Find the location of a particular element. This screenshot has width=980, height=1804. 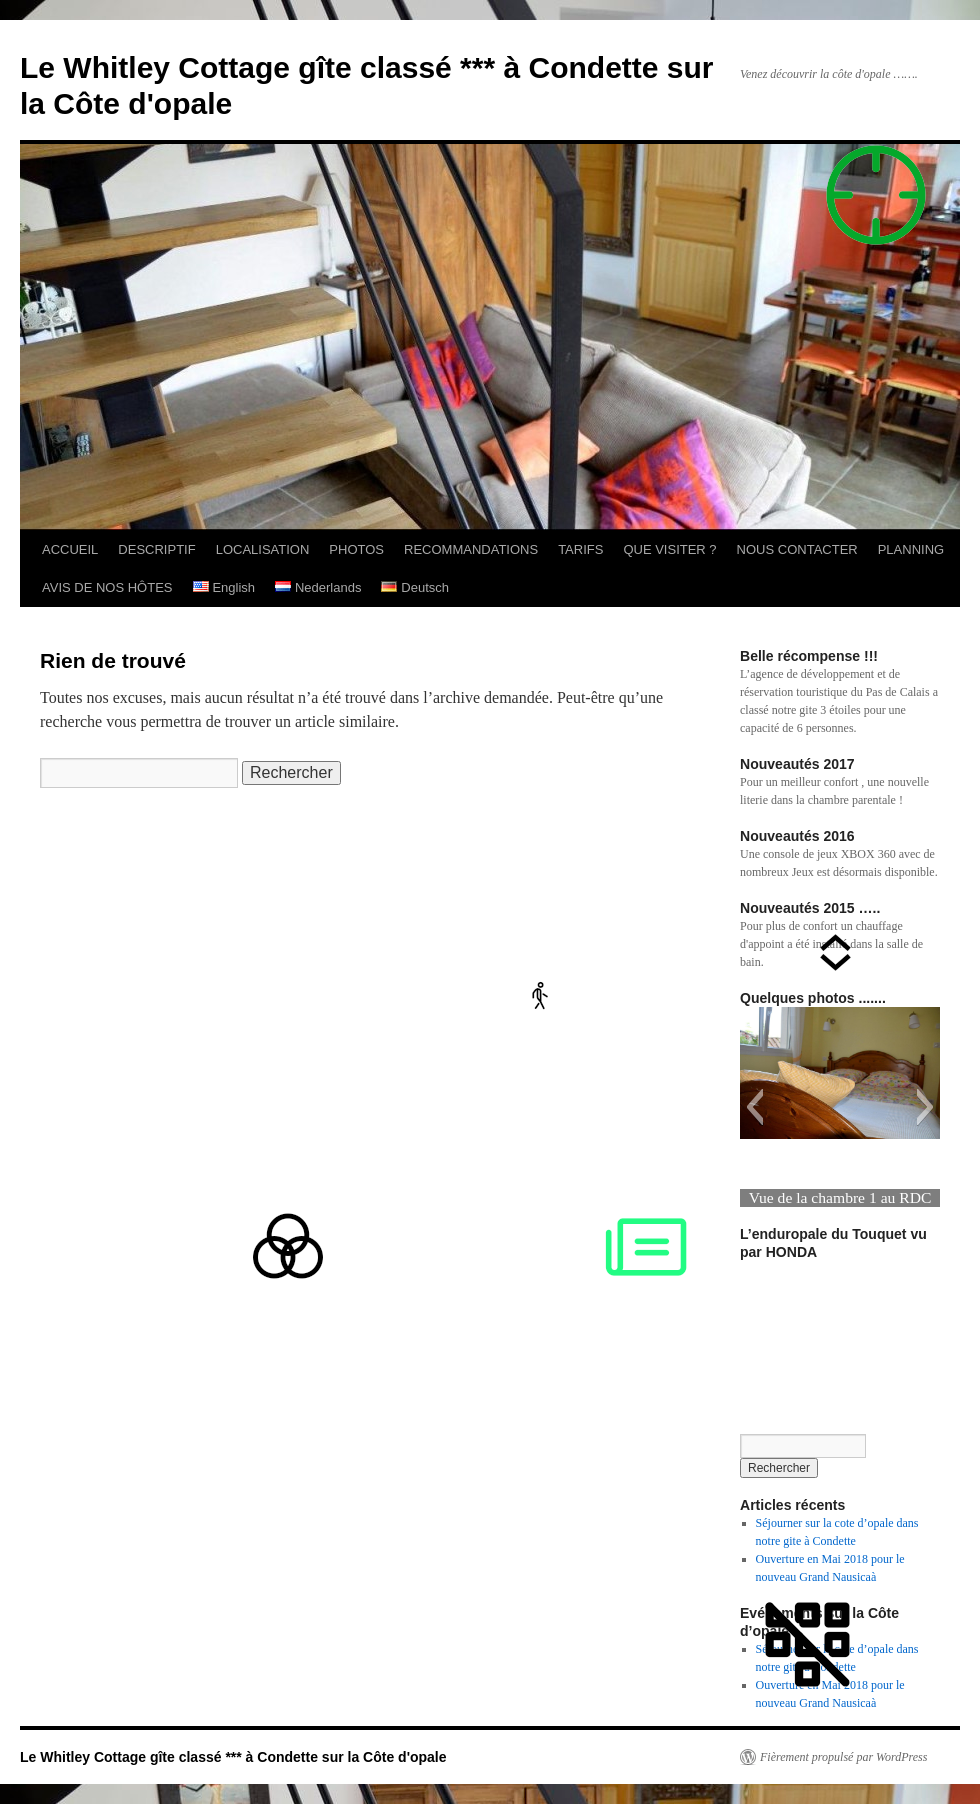

view news articles or updates is located at coordinates (649, 1247).